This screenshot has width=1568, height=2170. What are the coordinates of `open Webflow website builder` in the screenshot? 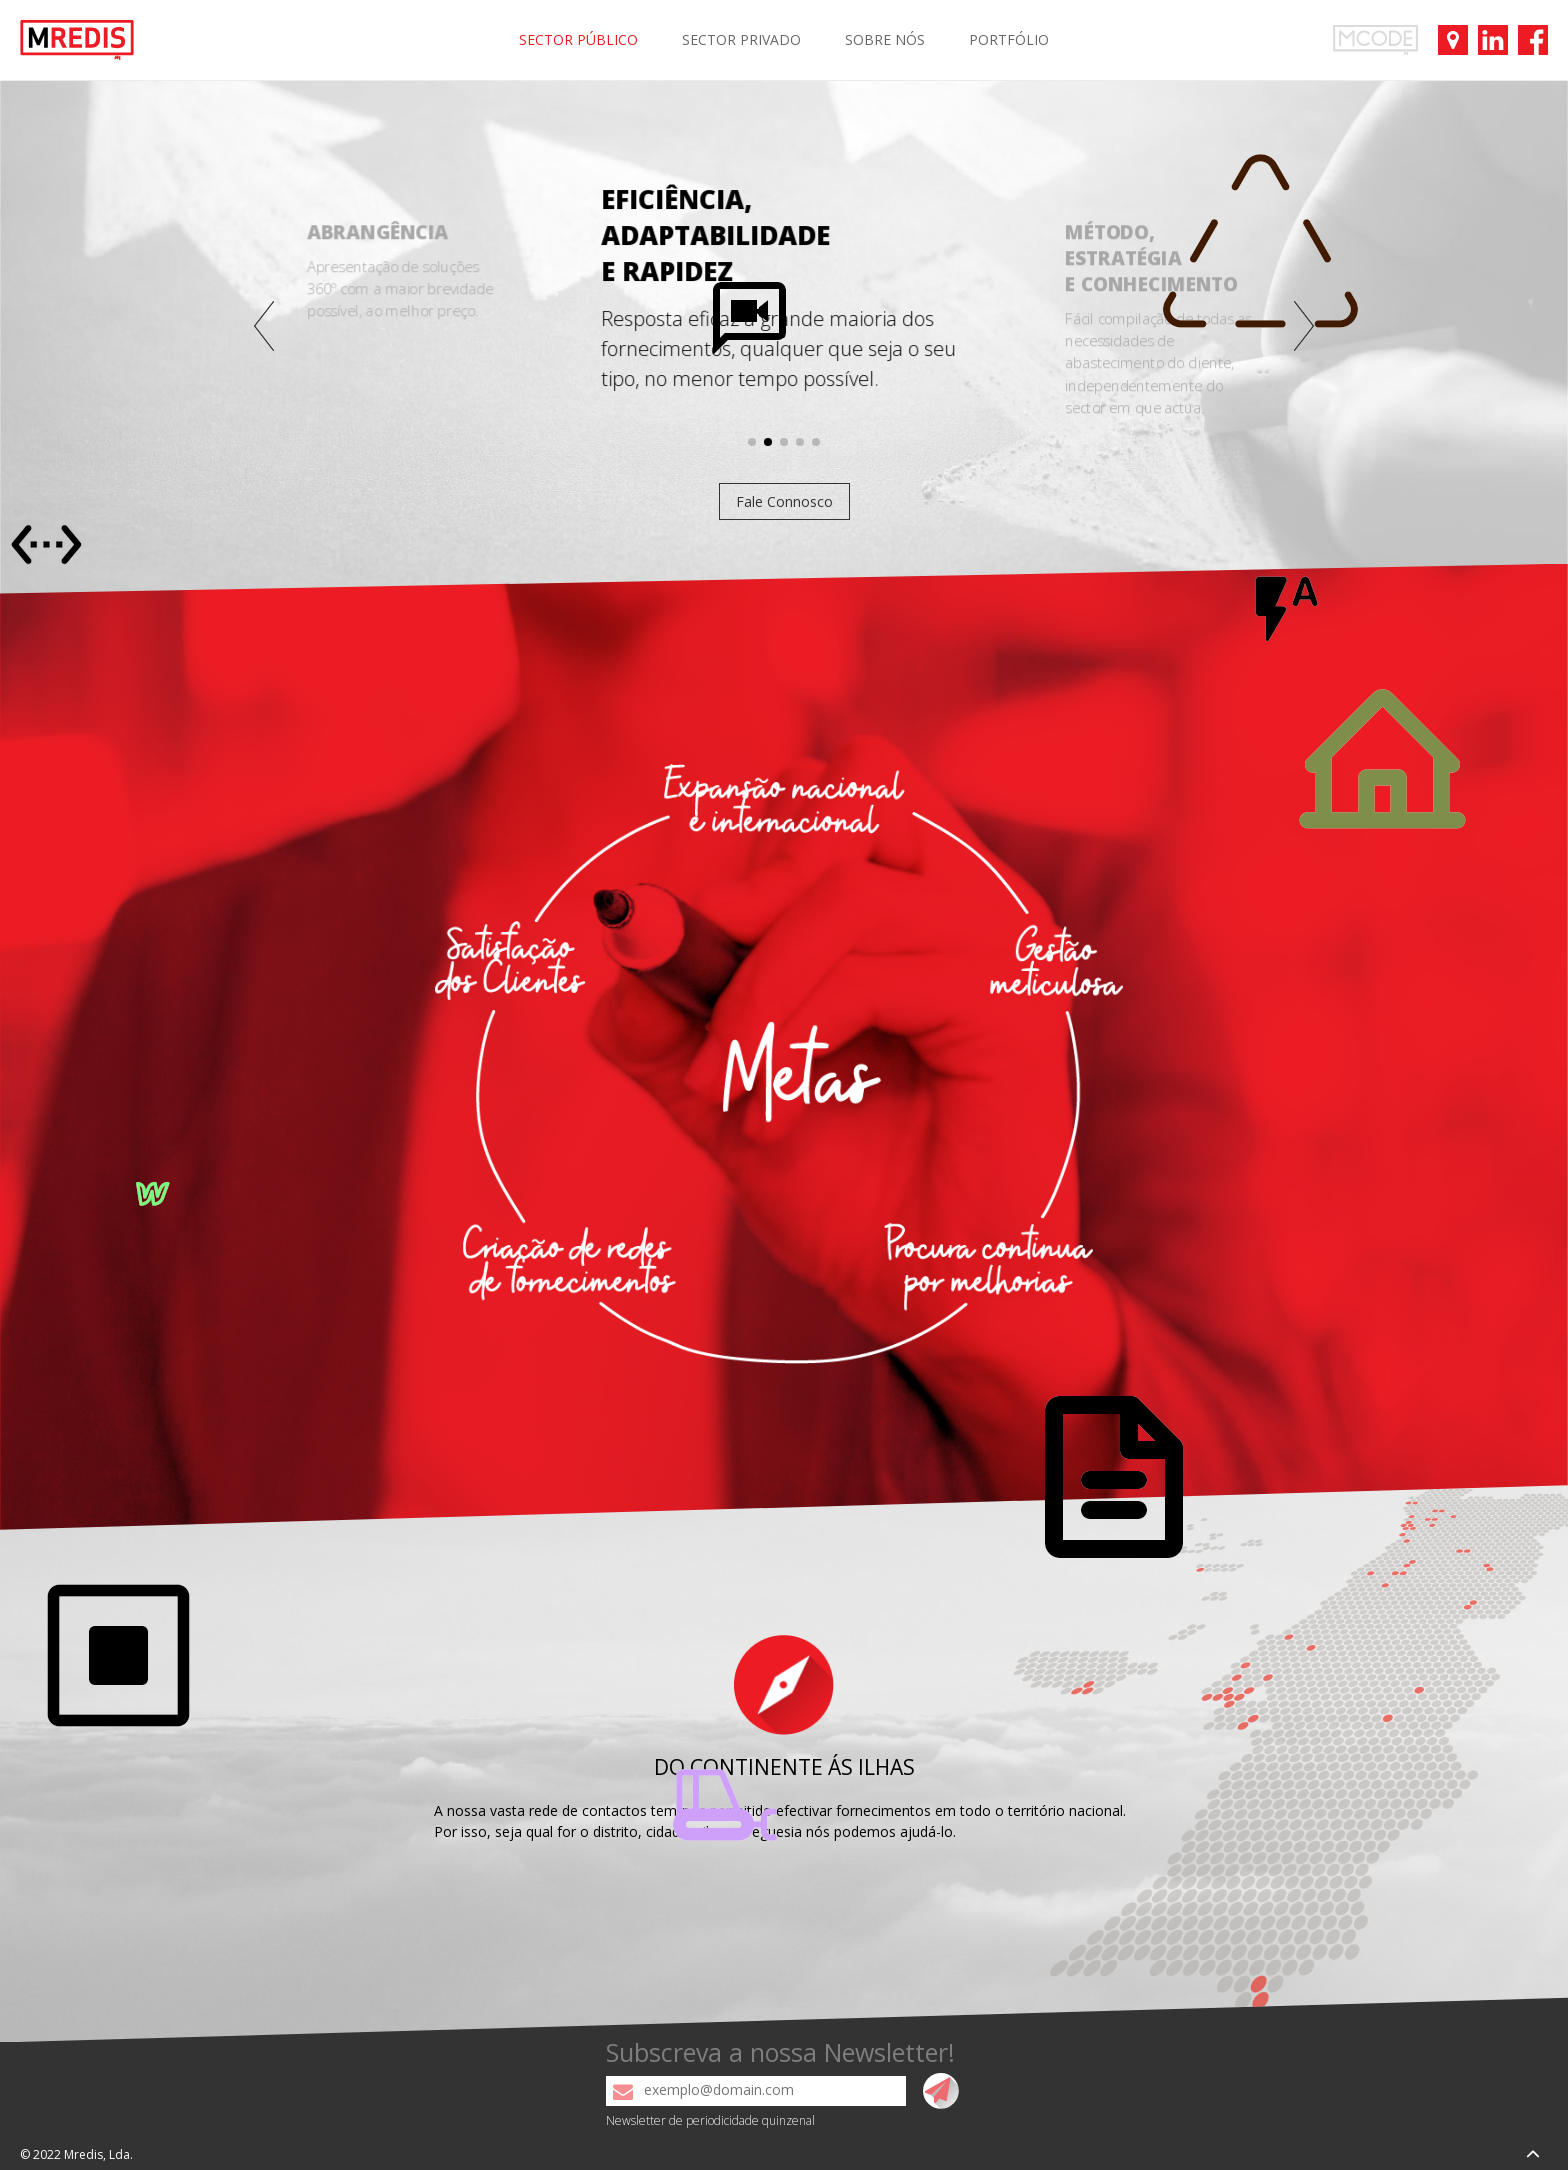 It's located at (152, 1193).